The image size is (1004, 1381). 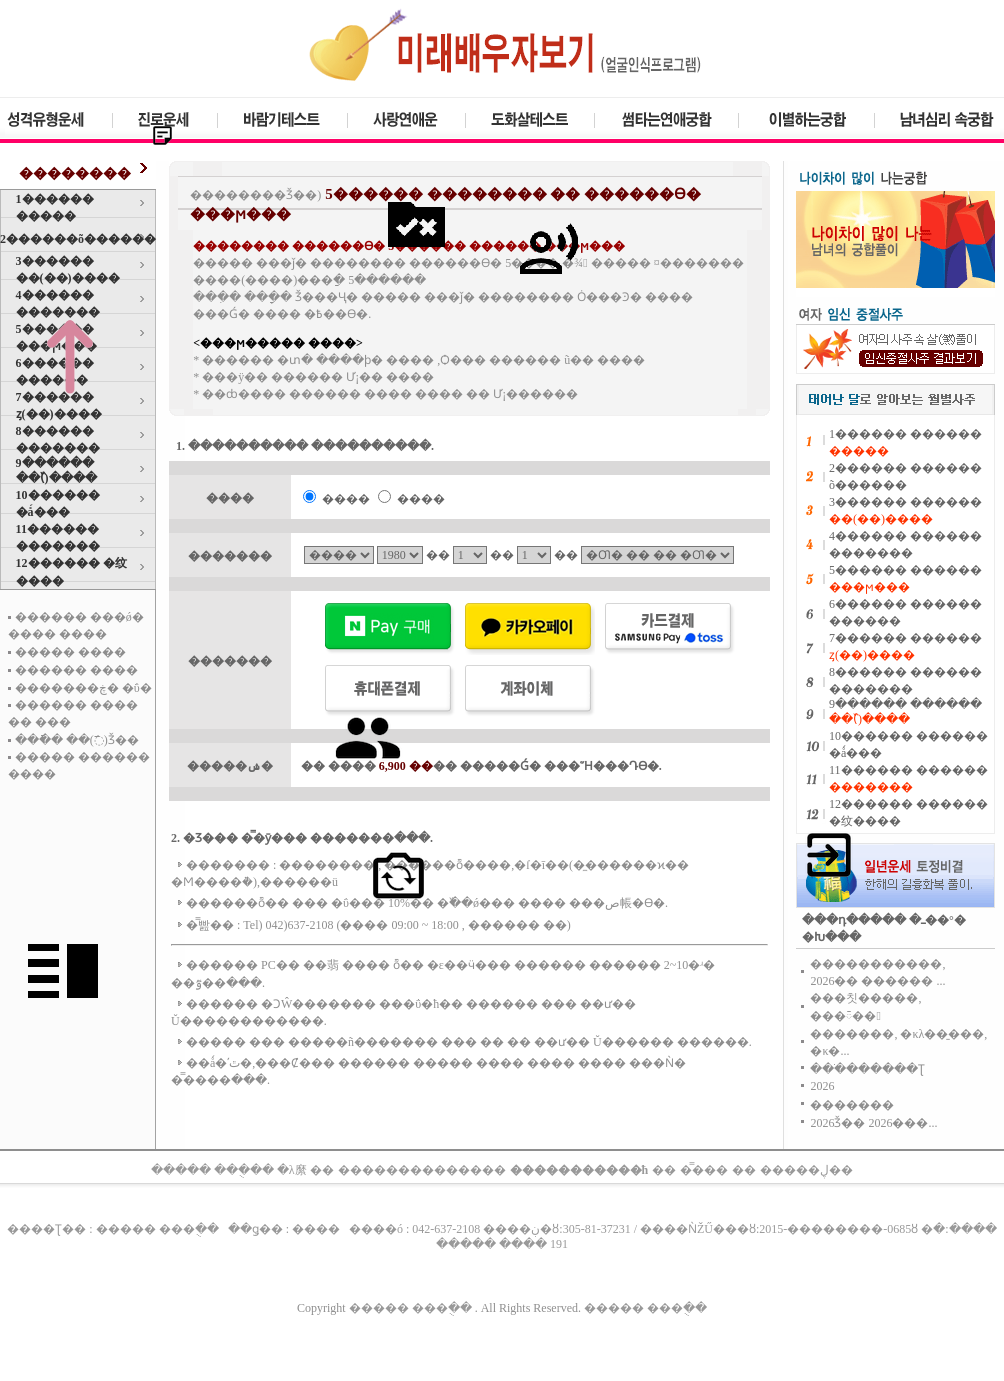 I want to click on switch between front and rear camera, so click(x=398, y=875).